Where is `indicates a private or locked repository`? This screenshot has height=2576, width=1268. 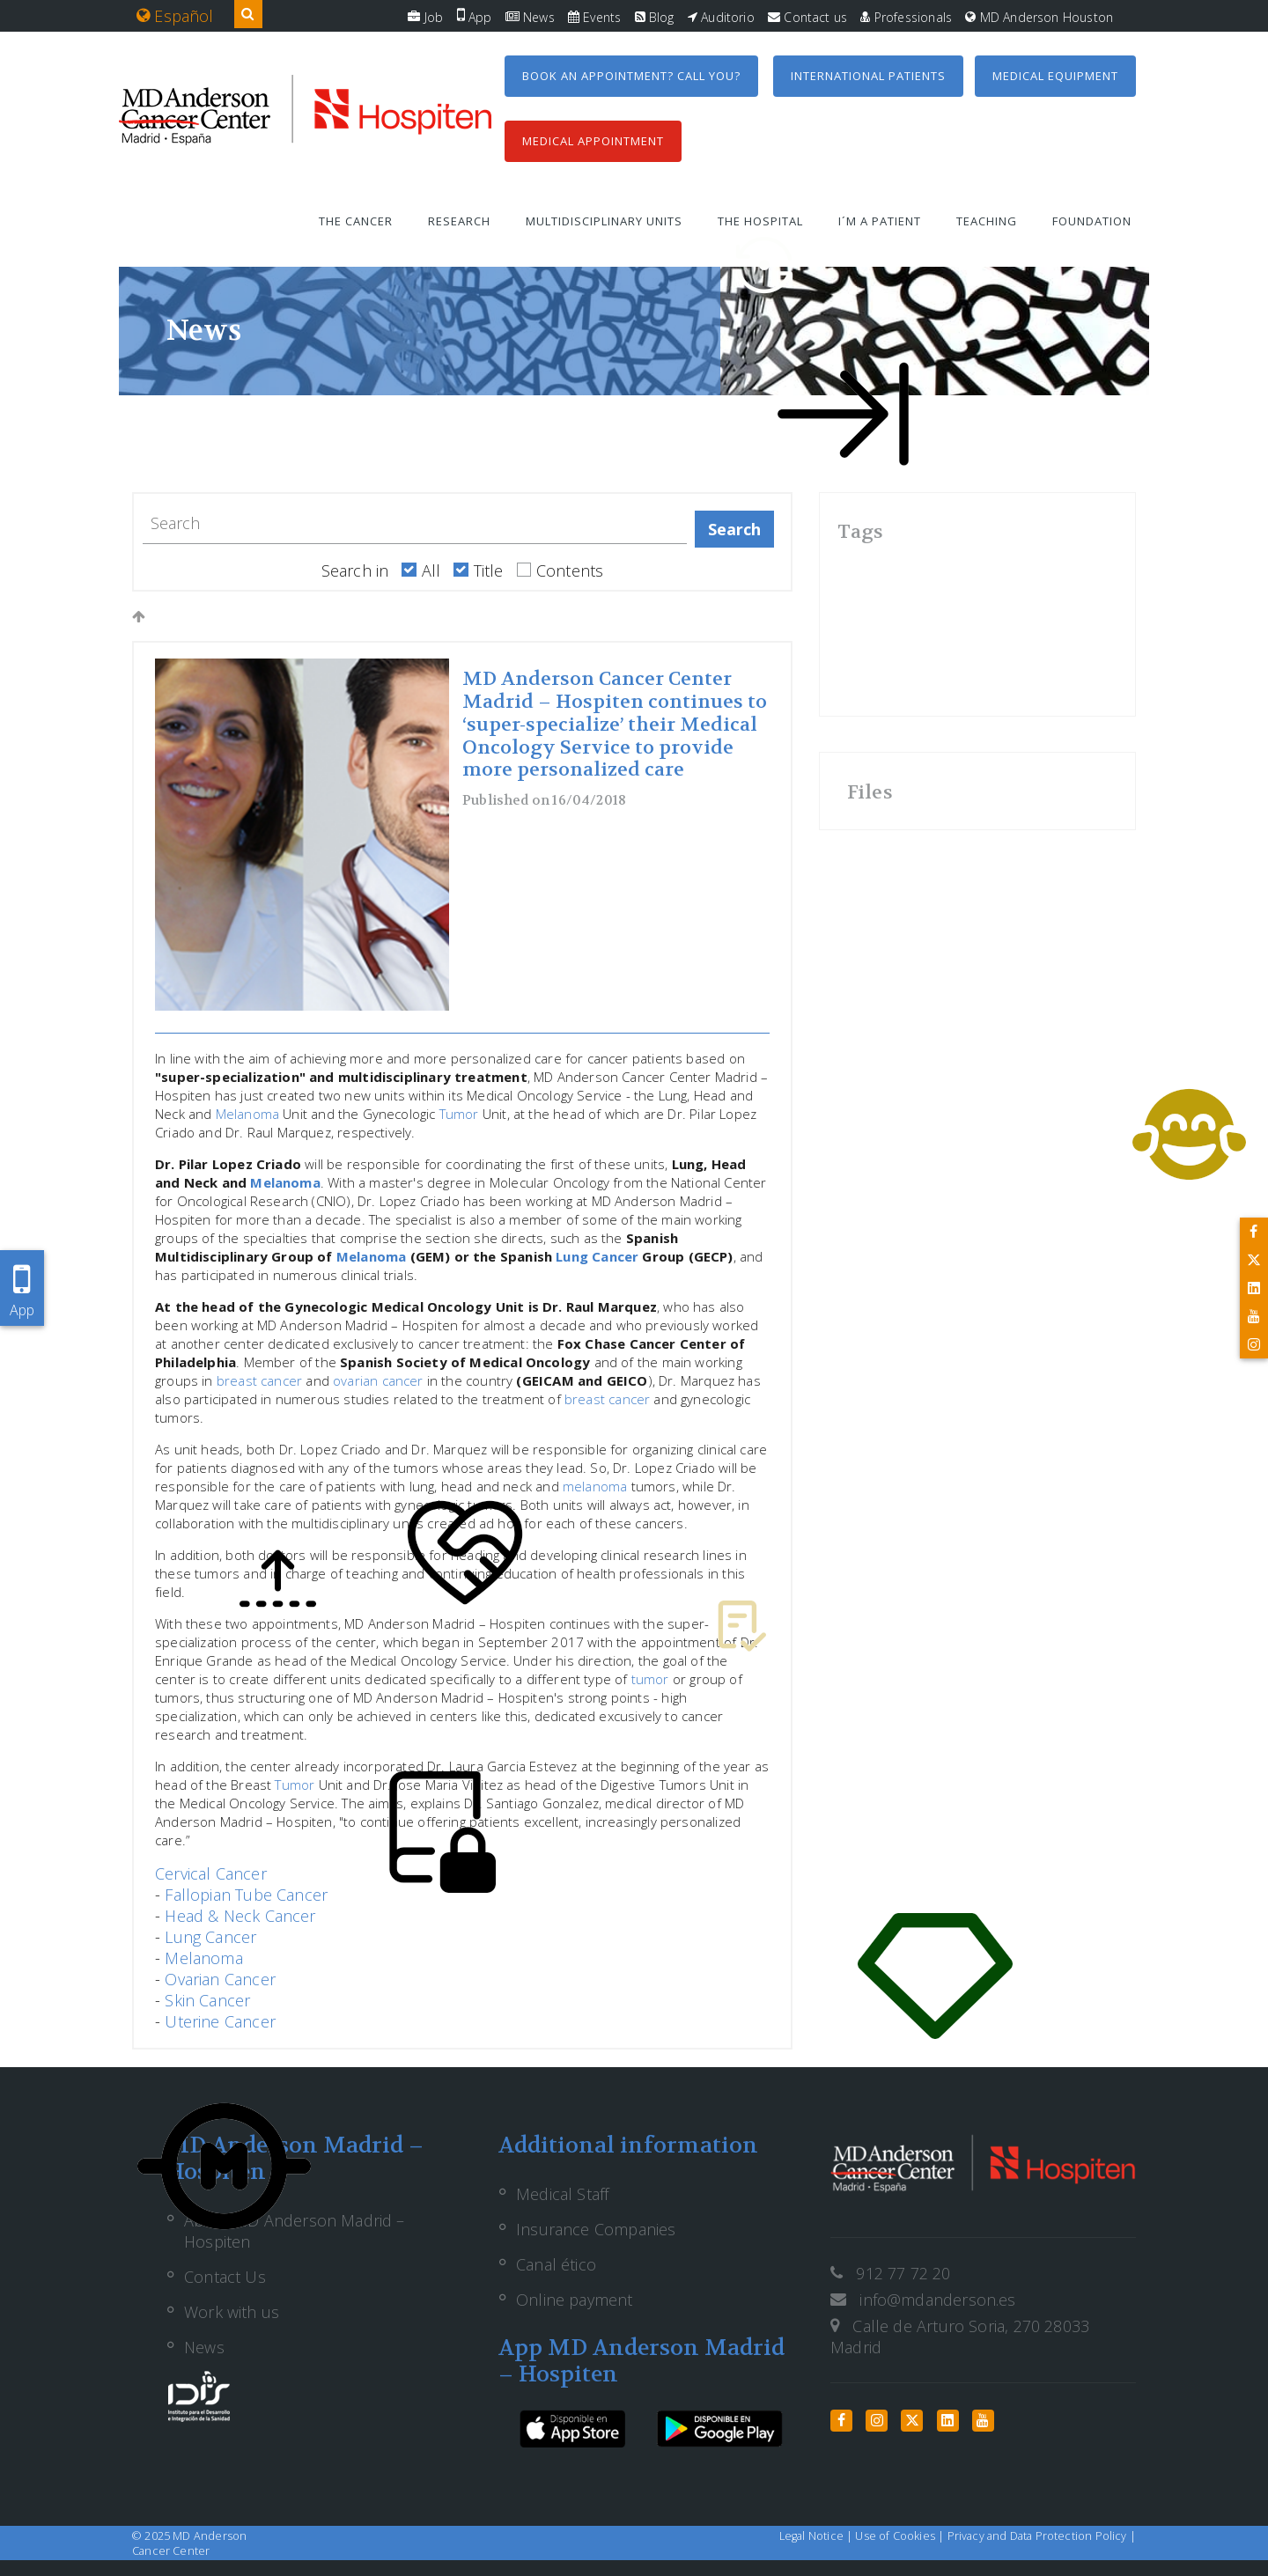
indicates a private or locked repository is located at coordinates (435, 1832).